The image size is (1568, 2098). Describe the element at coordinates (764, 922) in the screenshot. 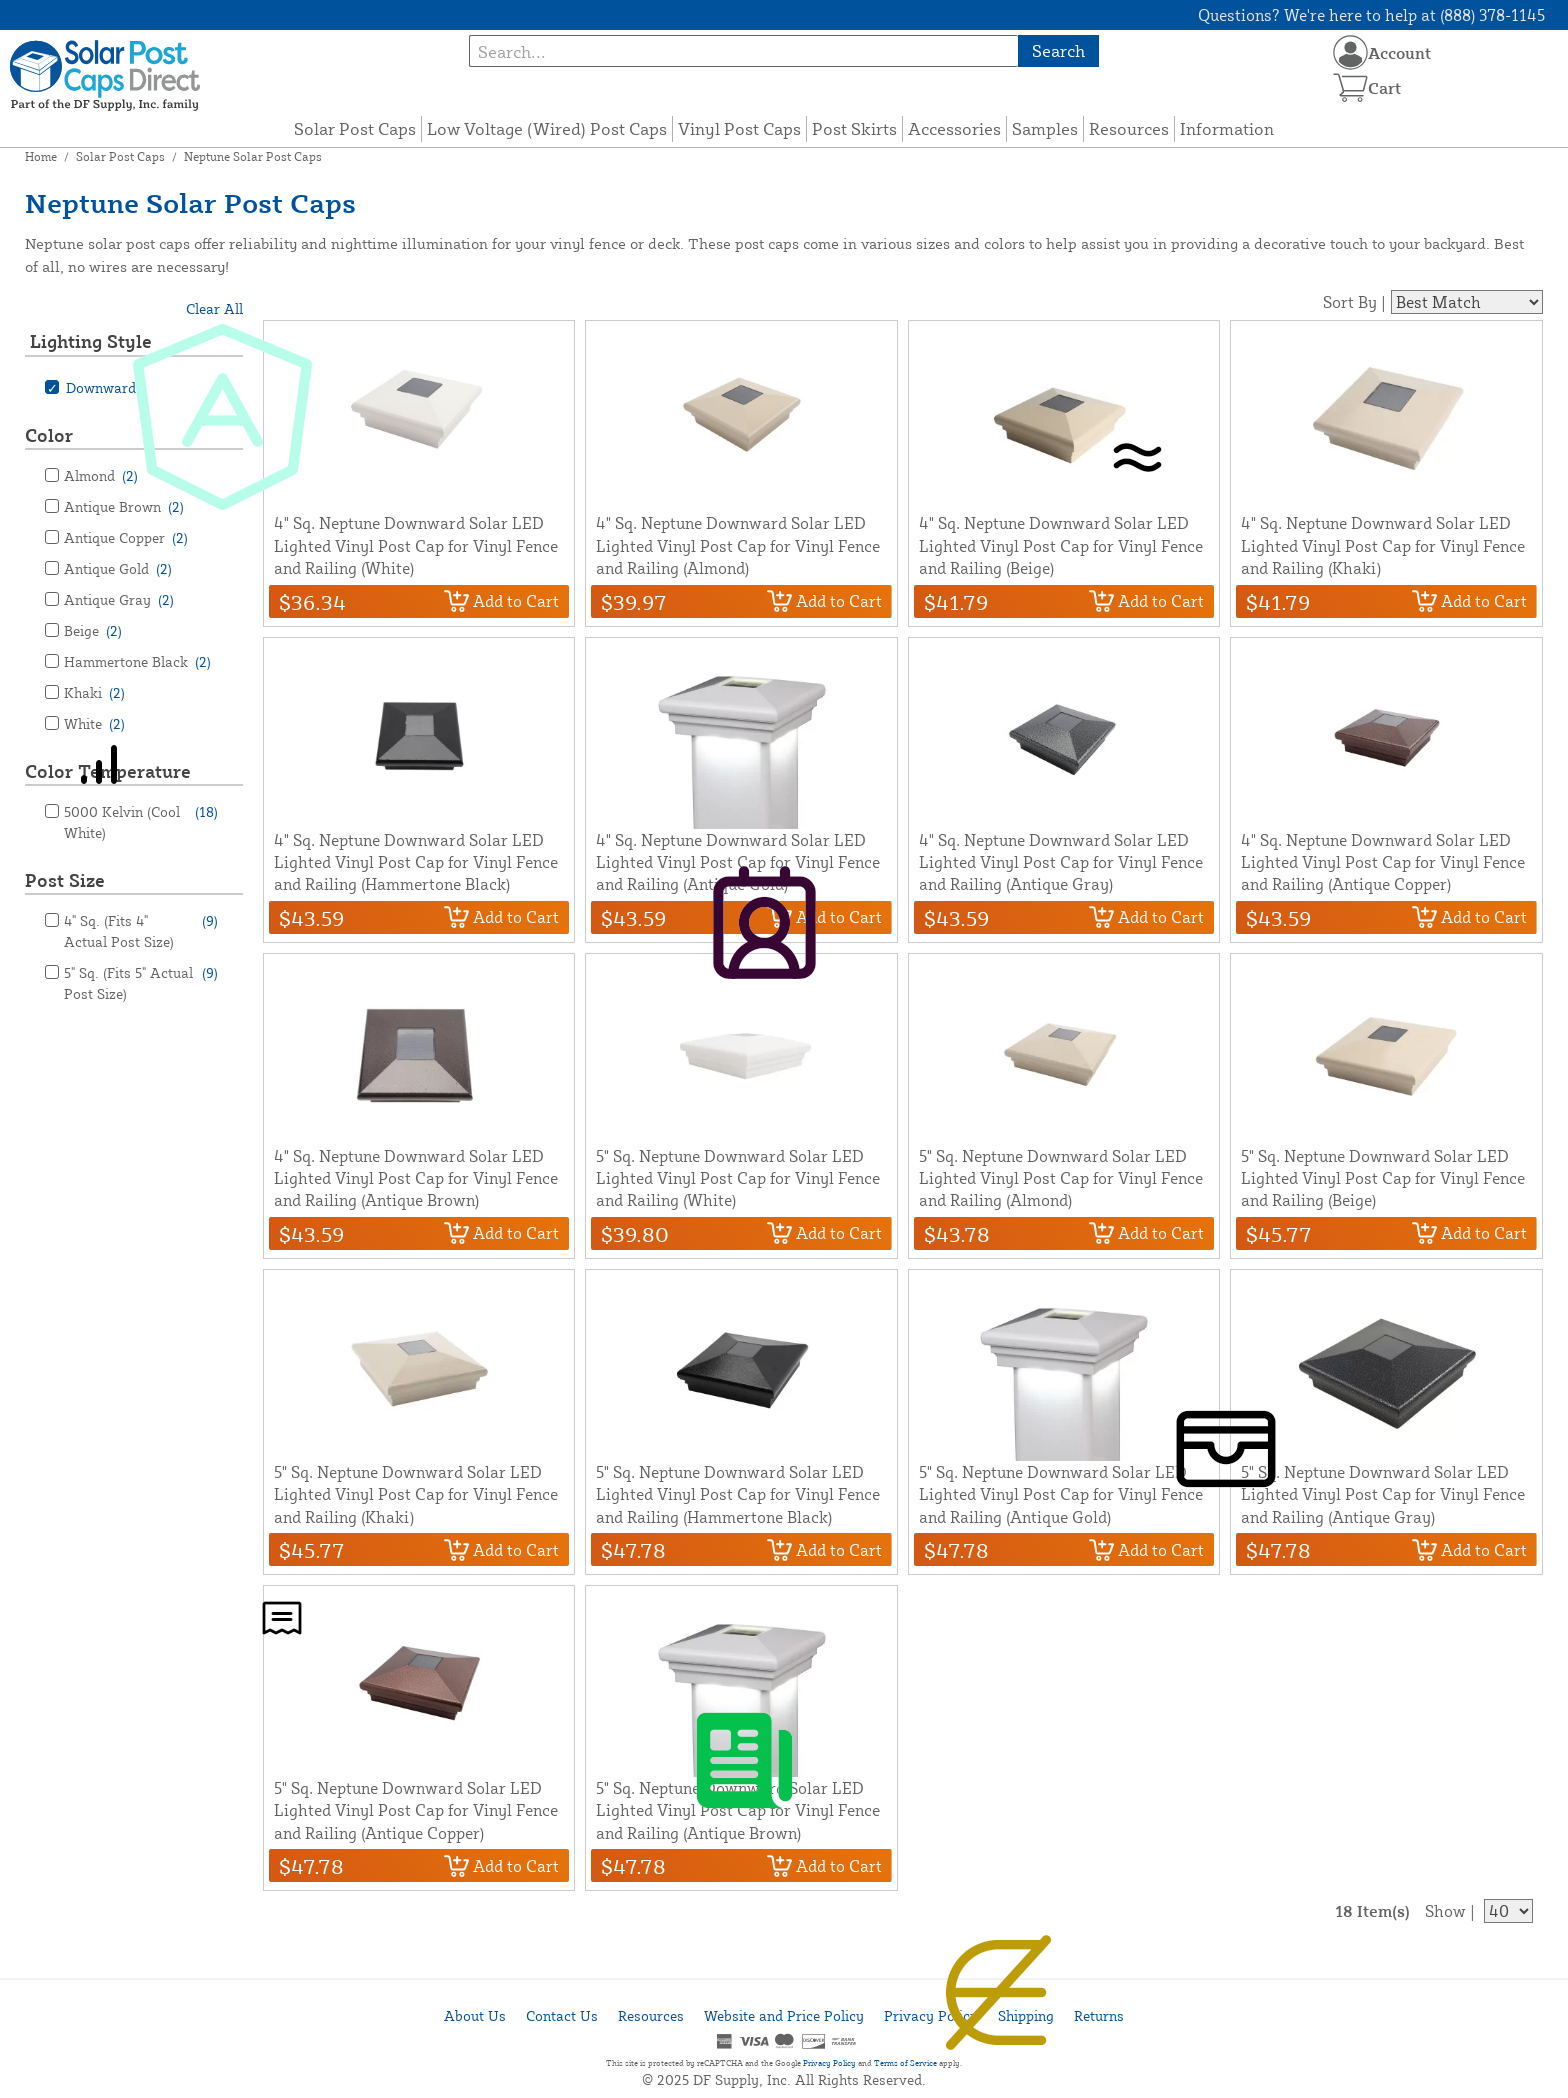

I see `view contact details` at that location.